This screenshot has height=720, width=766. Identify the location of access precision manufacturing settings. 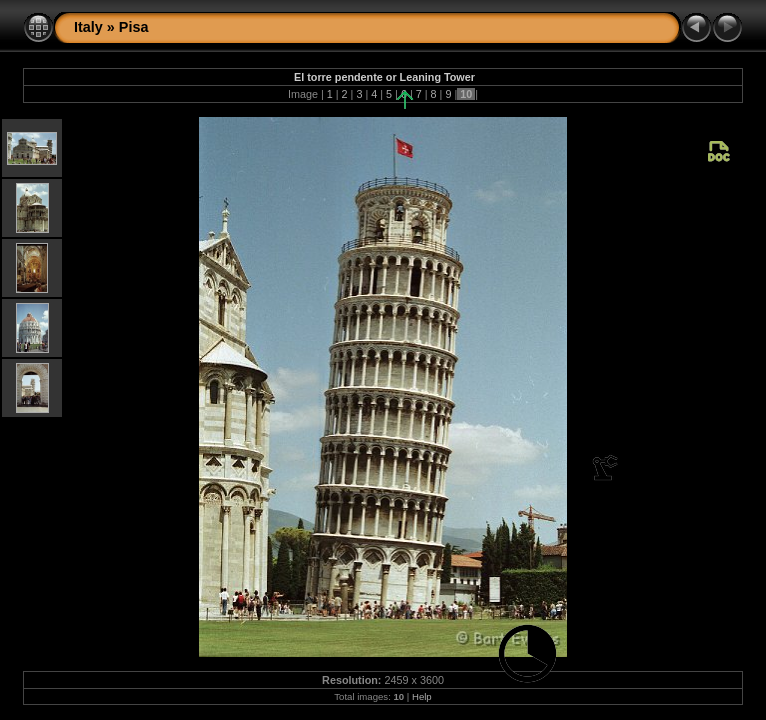
(605, 468).